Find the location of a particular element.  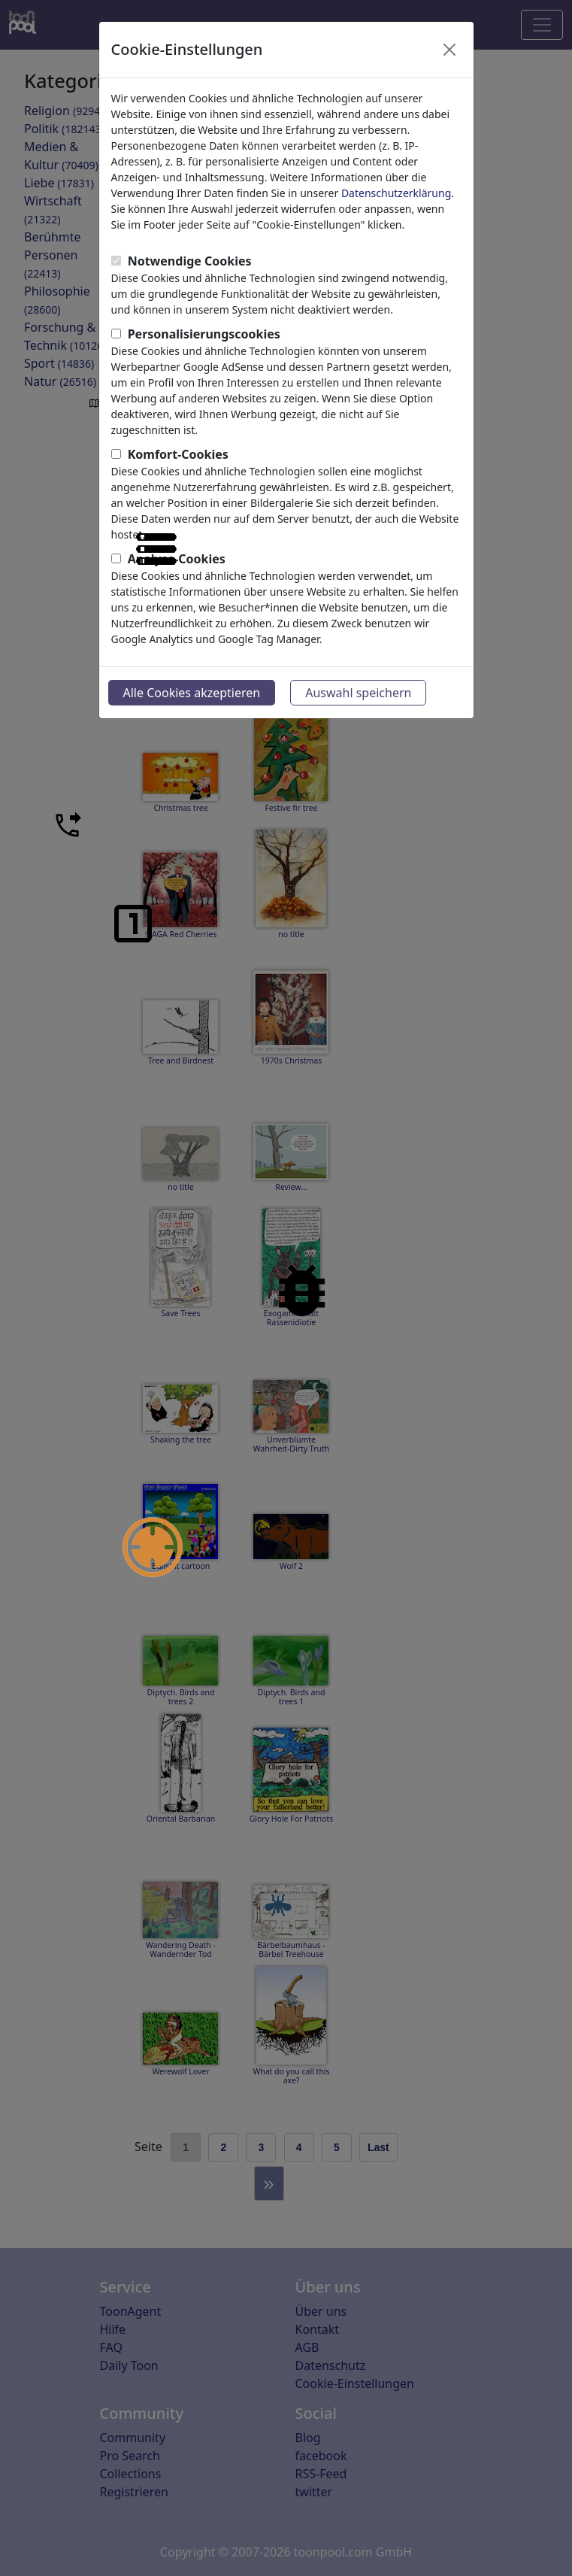

view device storage settings is located at coordinates (156, 549).